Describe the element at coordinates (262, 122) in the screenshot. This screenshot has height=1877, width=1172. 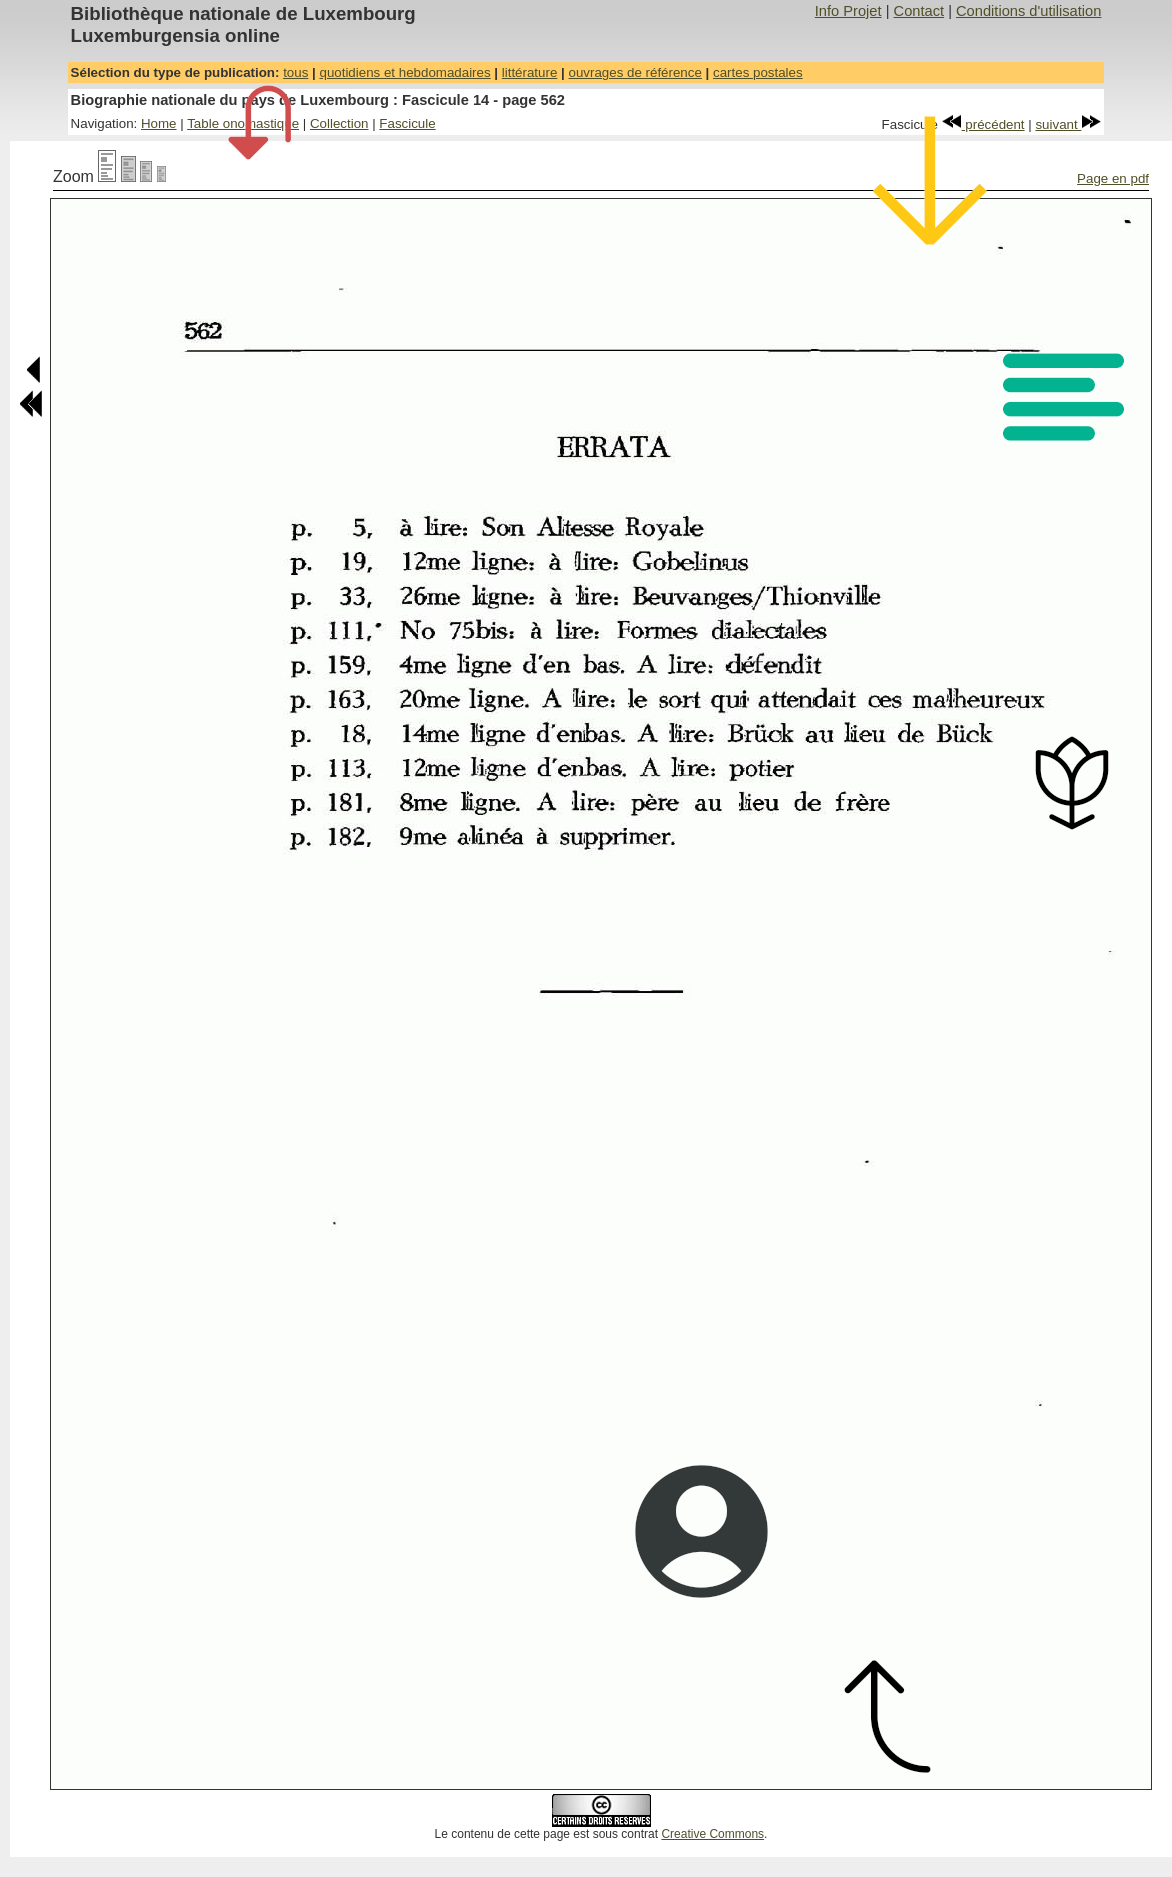
I see `undo or reverse previous action` at that location.